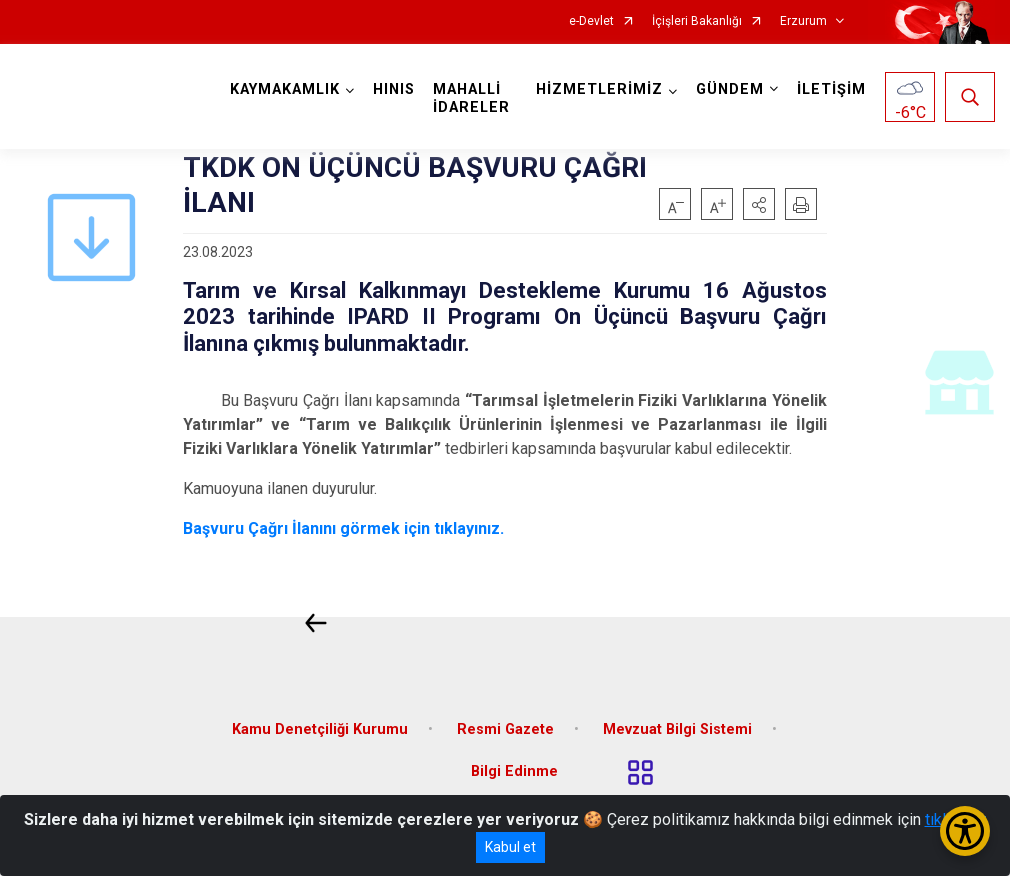 The width and height of the screenshot is (1010, 876). Describe the element at coordinates (959, 382) in the screenshot. I see `browse or access the marketplace` at that location.